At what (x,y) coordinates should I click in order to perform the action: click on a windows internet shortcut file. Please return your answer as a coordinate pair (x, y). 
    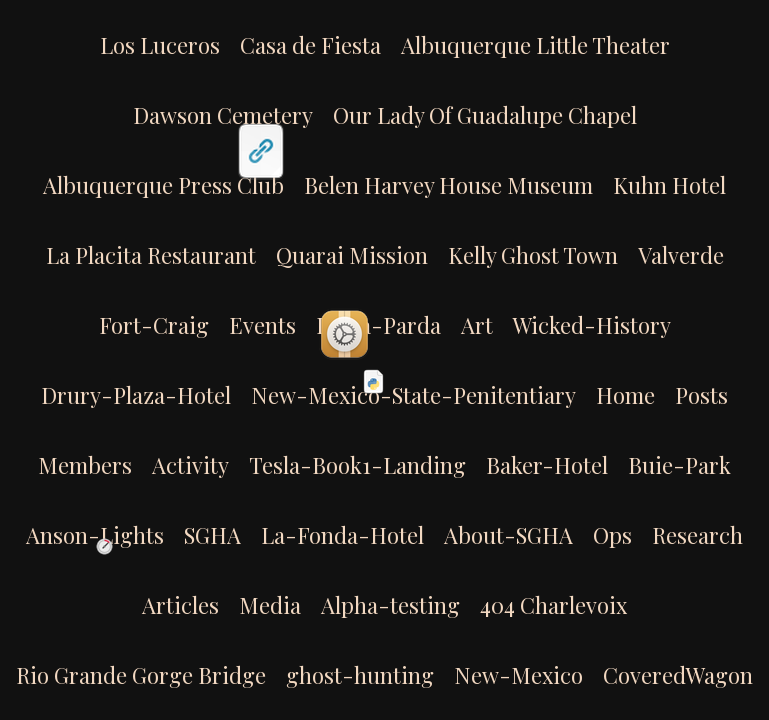
    Looking at the image, I should click on (261, 151).